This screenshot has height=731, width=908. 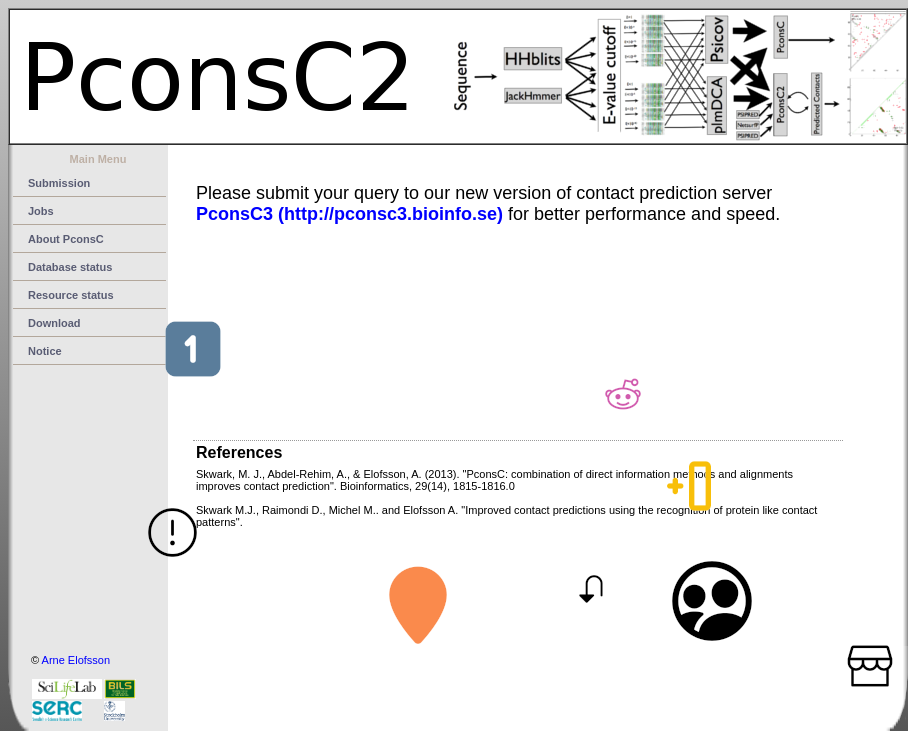 What do you see at coordinates (623, 394) in the screenshot?
I see `open Reddit app` at bounding box center [623, 394].